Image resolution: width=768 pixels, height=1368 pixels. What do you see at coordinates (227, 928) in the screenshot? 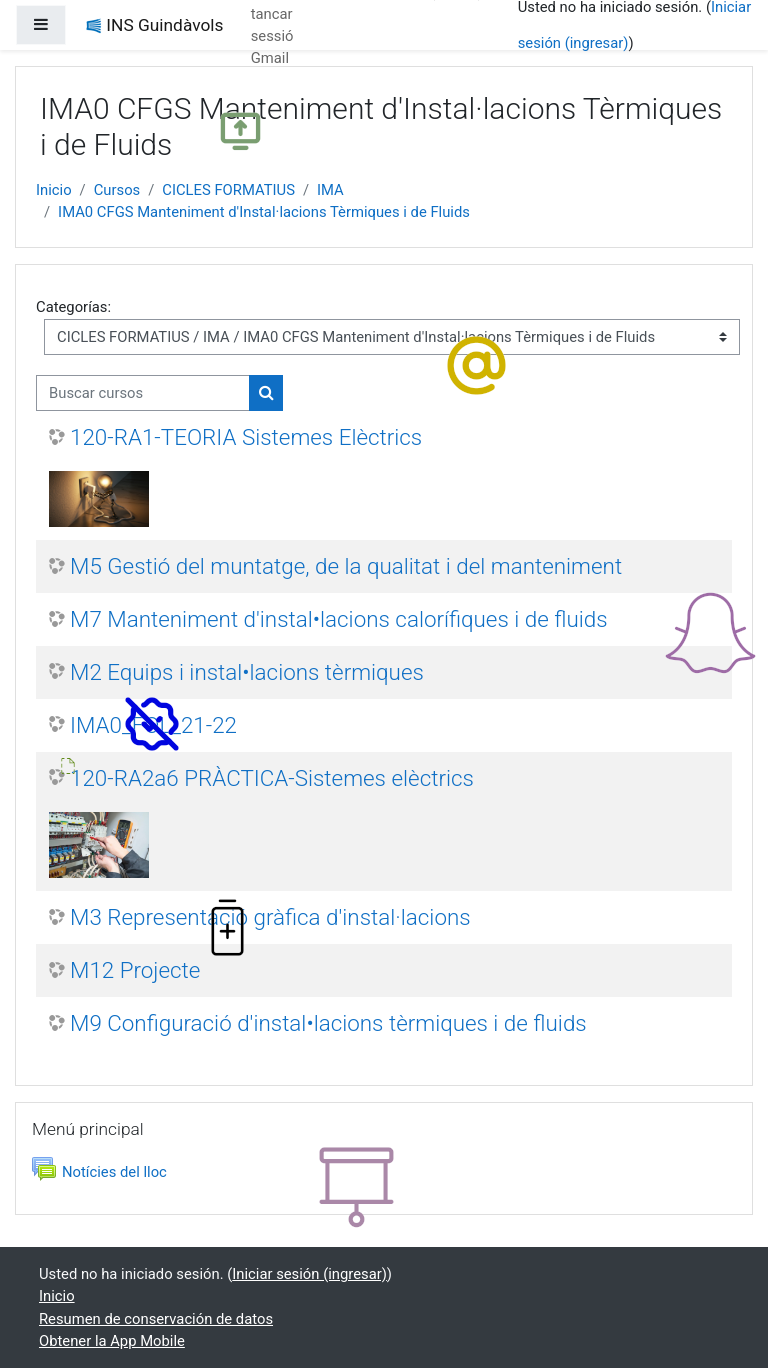
I see `add a new battery or power source` at bounding box center [227, 928].